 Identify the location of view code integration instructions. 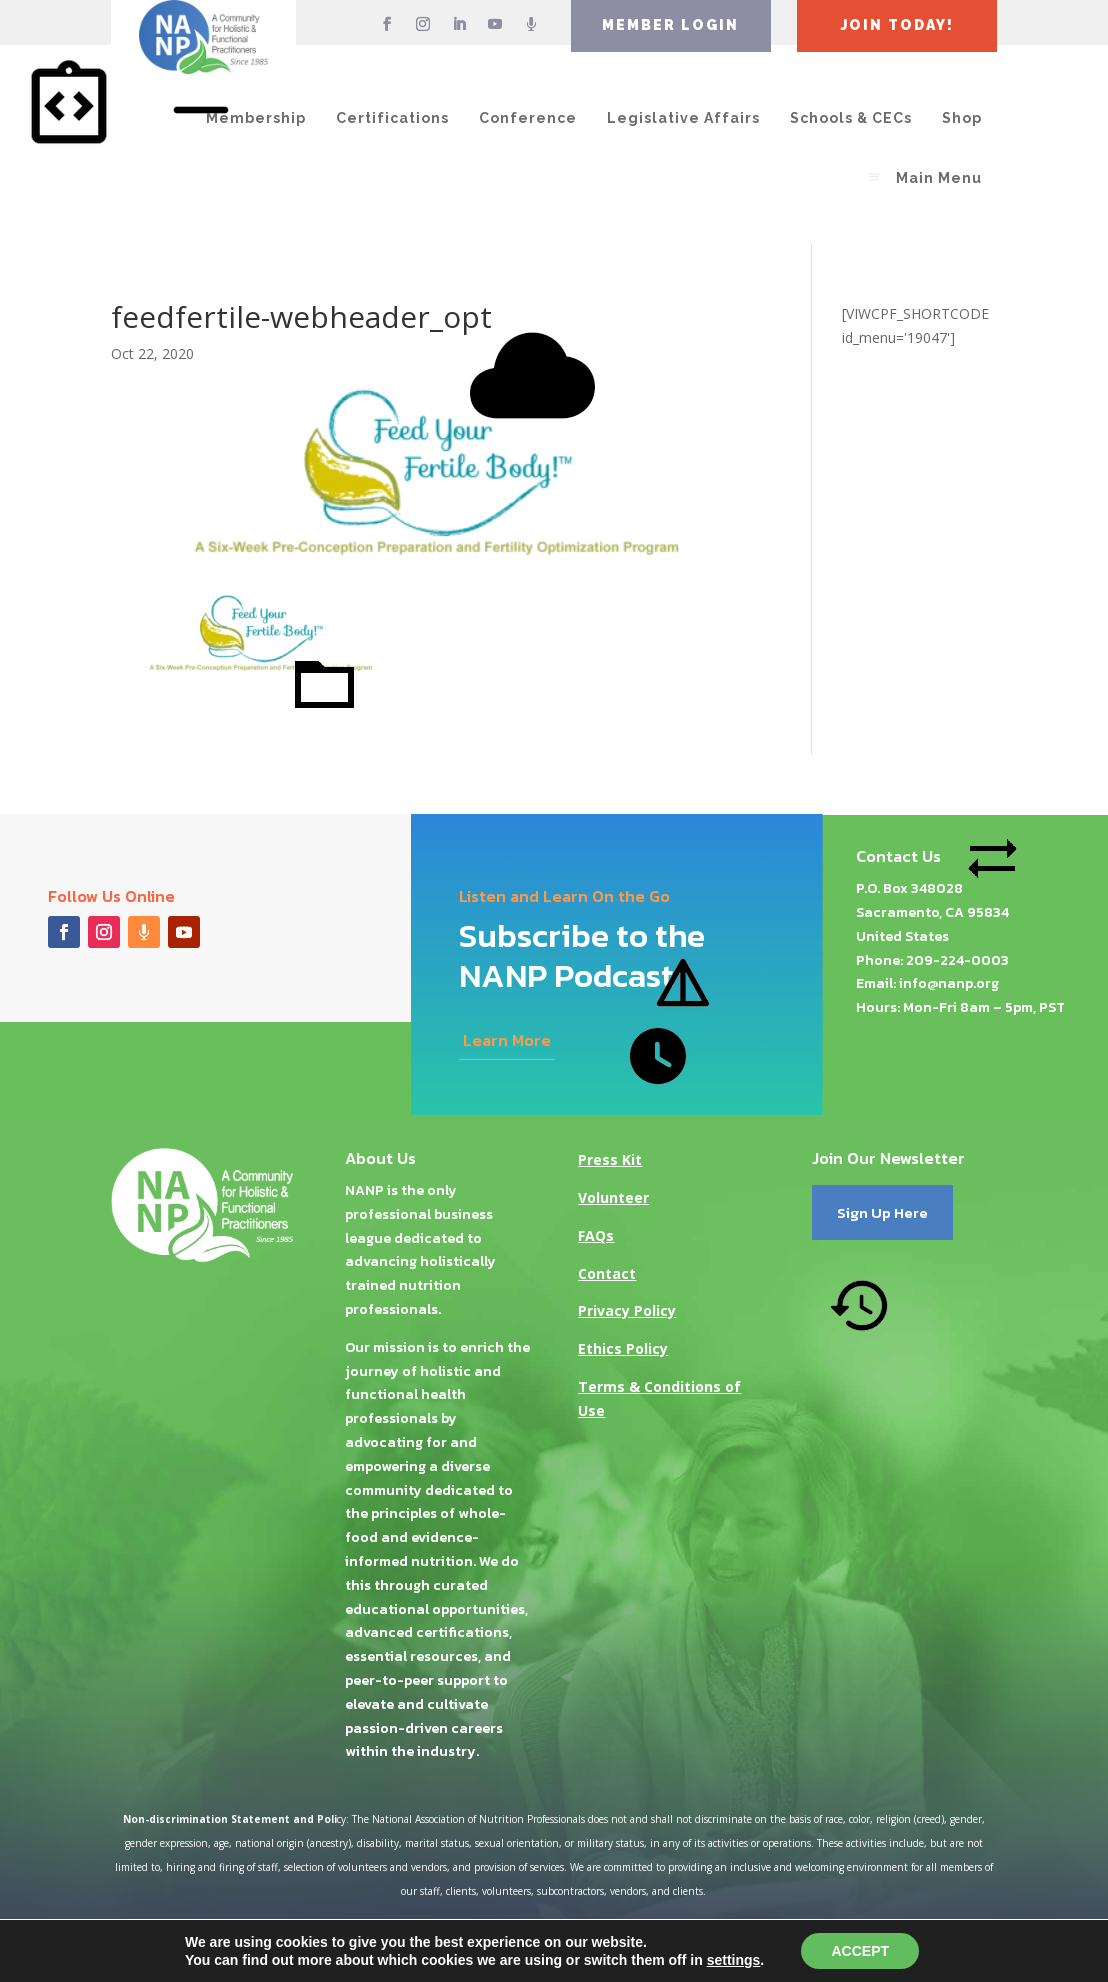
(69, 106).